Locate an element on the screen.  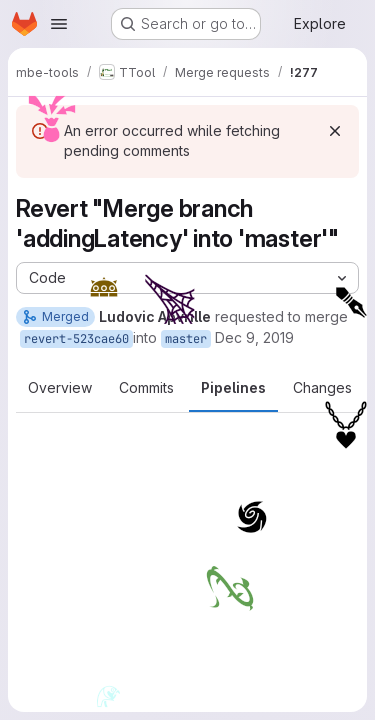
activate web spit ability is located at coordinates (169, 299).